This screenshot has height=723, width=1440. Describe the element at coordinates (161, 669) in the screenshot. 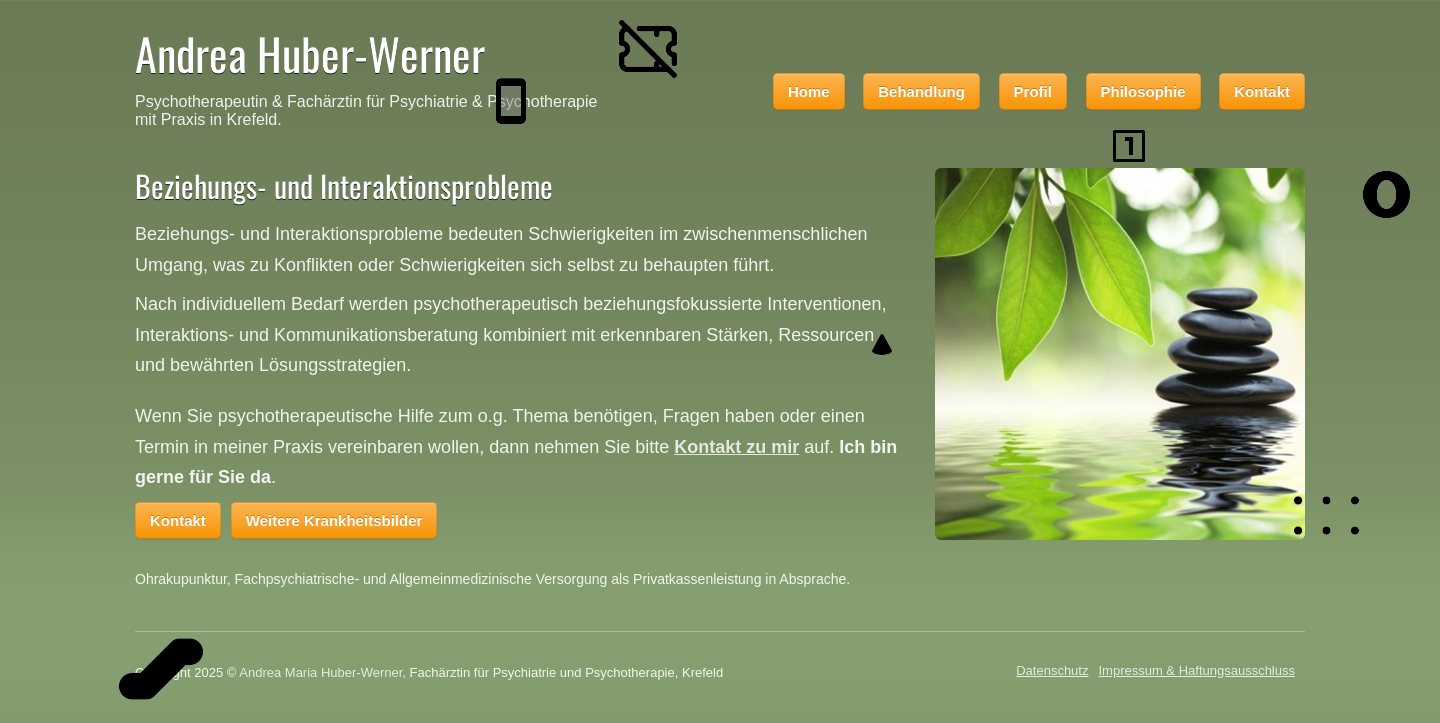

I see `indicates escalator access nearby` at that location.